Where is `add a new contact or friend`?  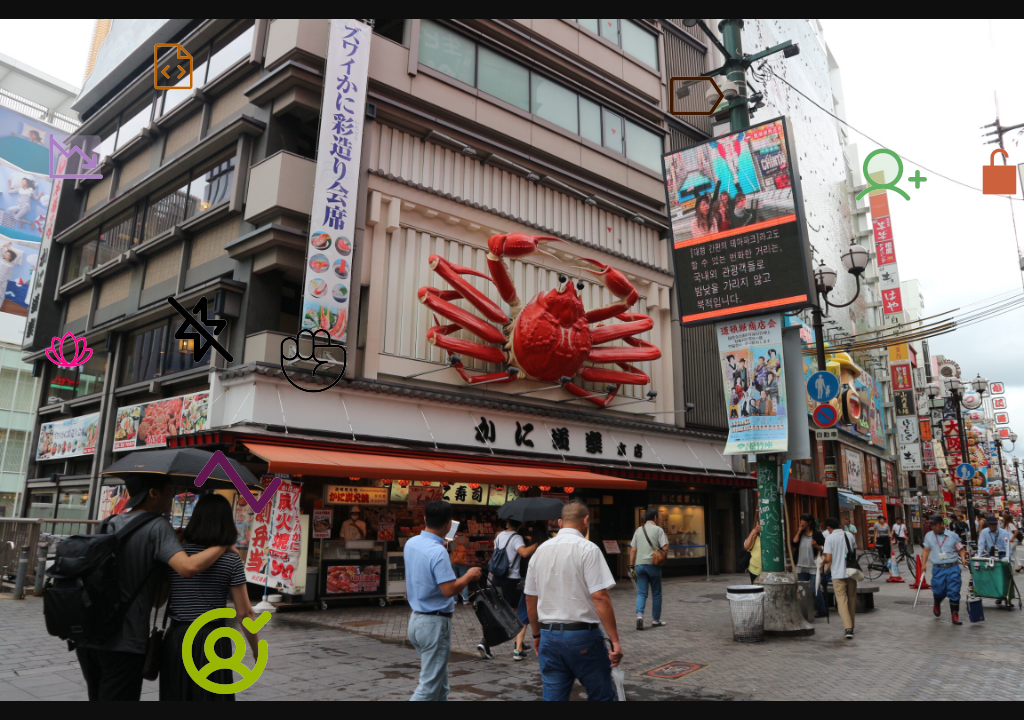 add a new contact or friend is located at coordinates (889, 177).